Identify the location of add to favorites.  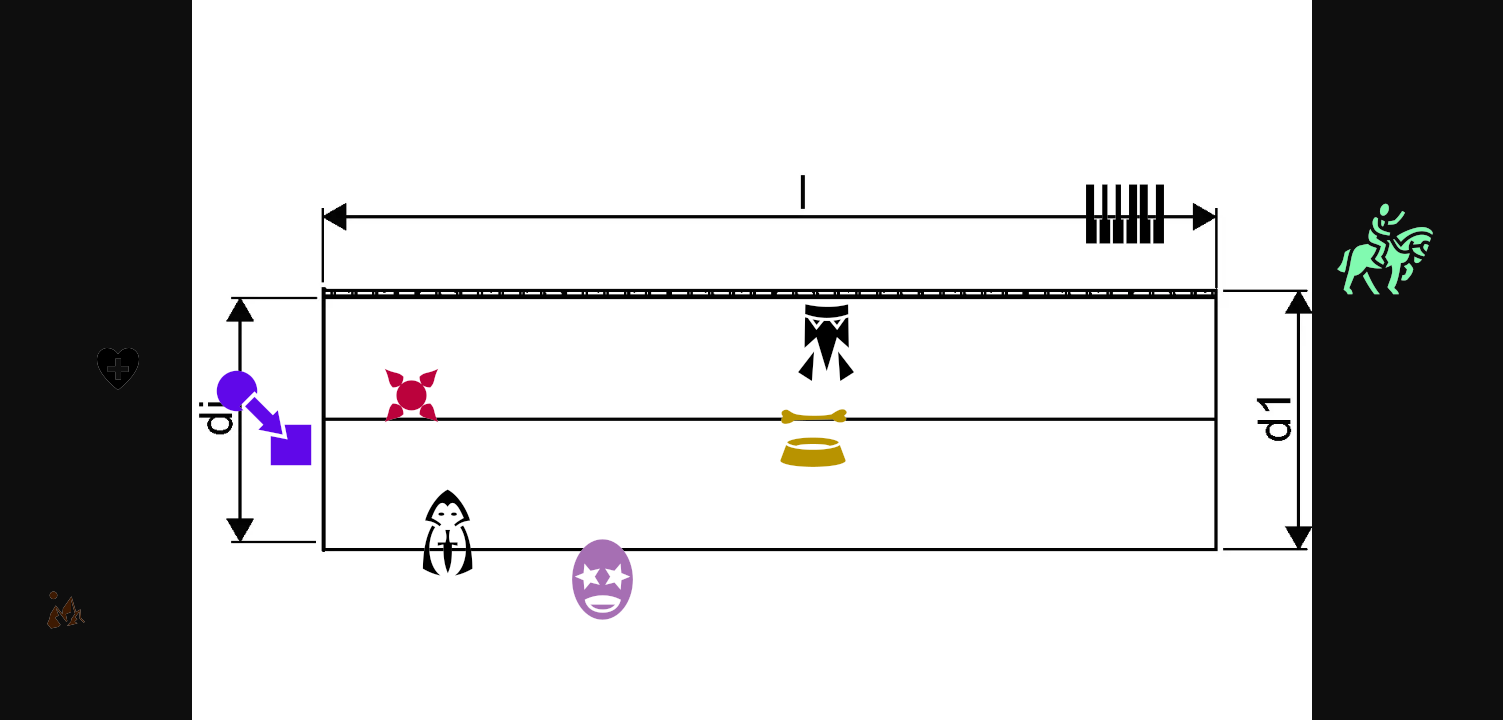
(118, 369).